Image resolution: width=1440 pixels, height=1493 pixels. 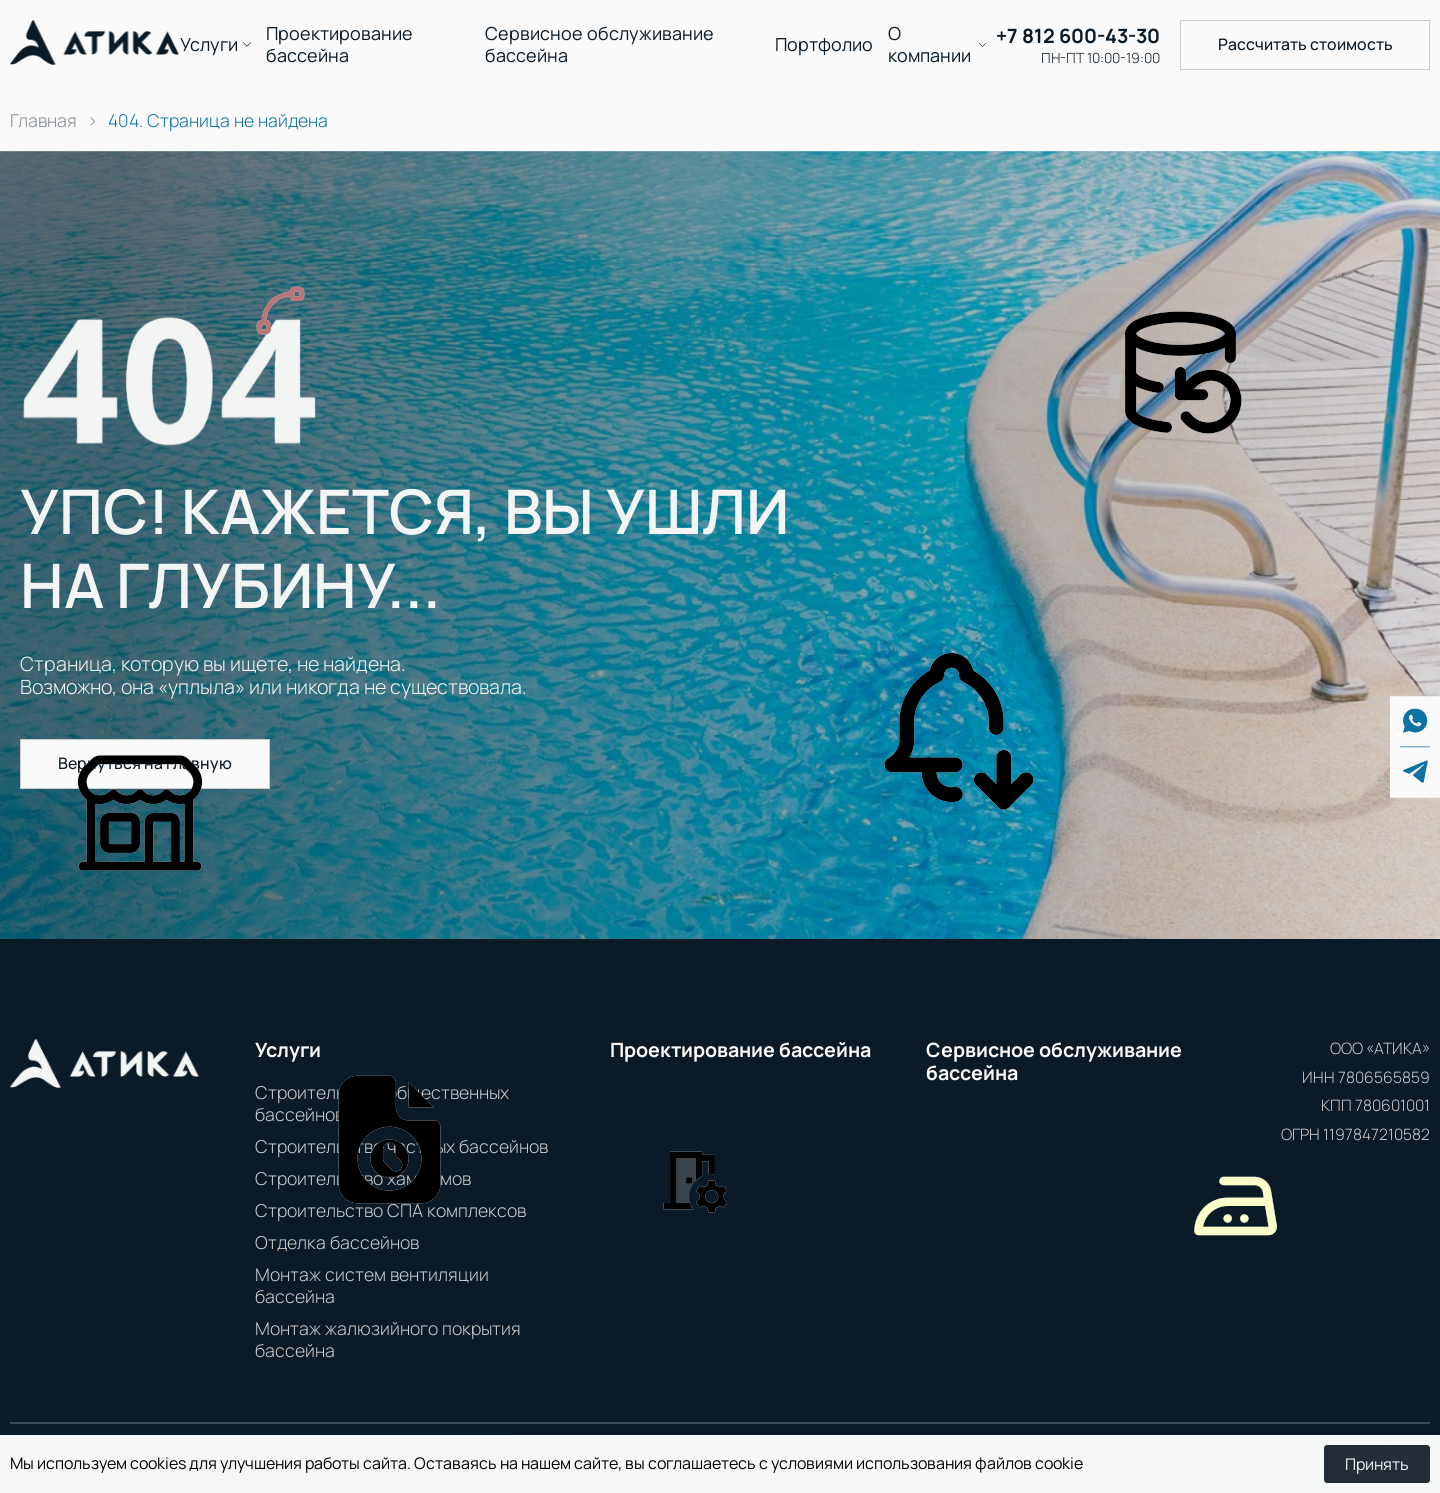 I want to click on iron clothing or fabric items, so click(x=1236, y=1206).